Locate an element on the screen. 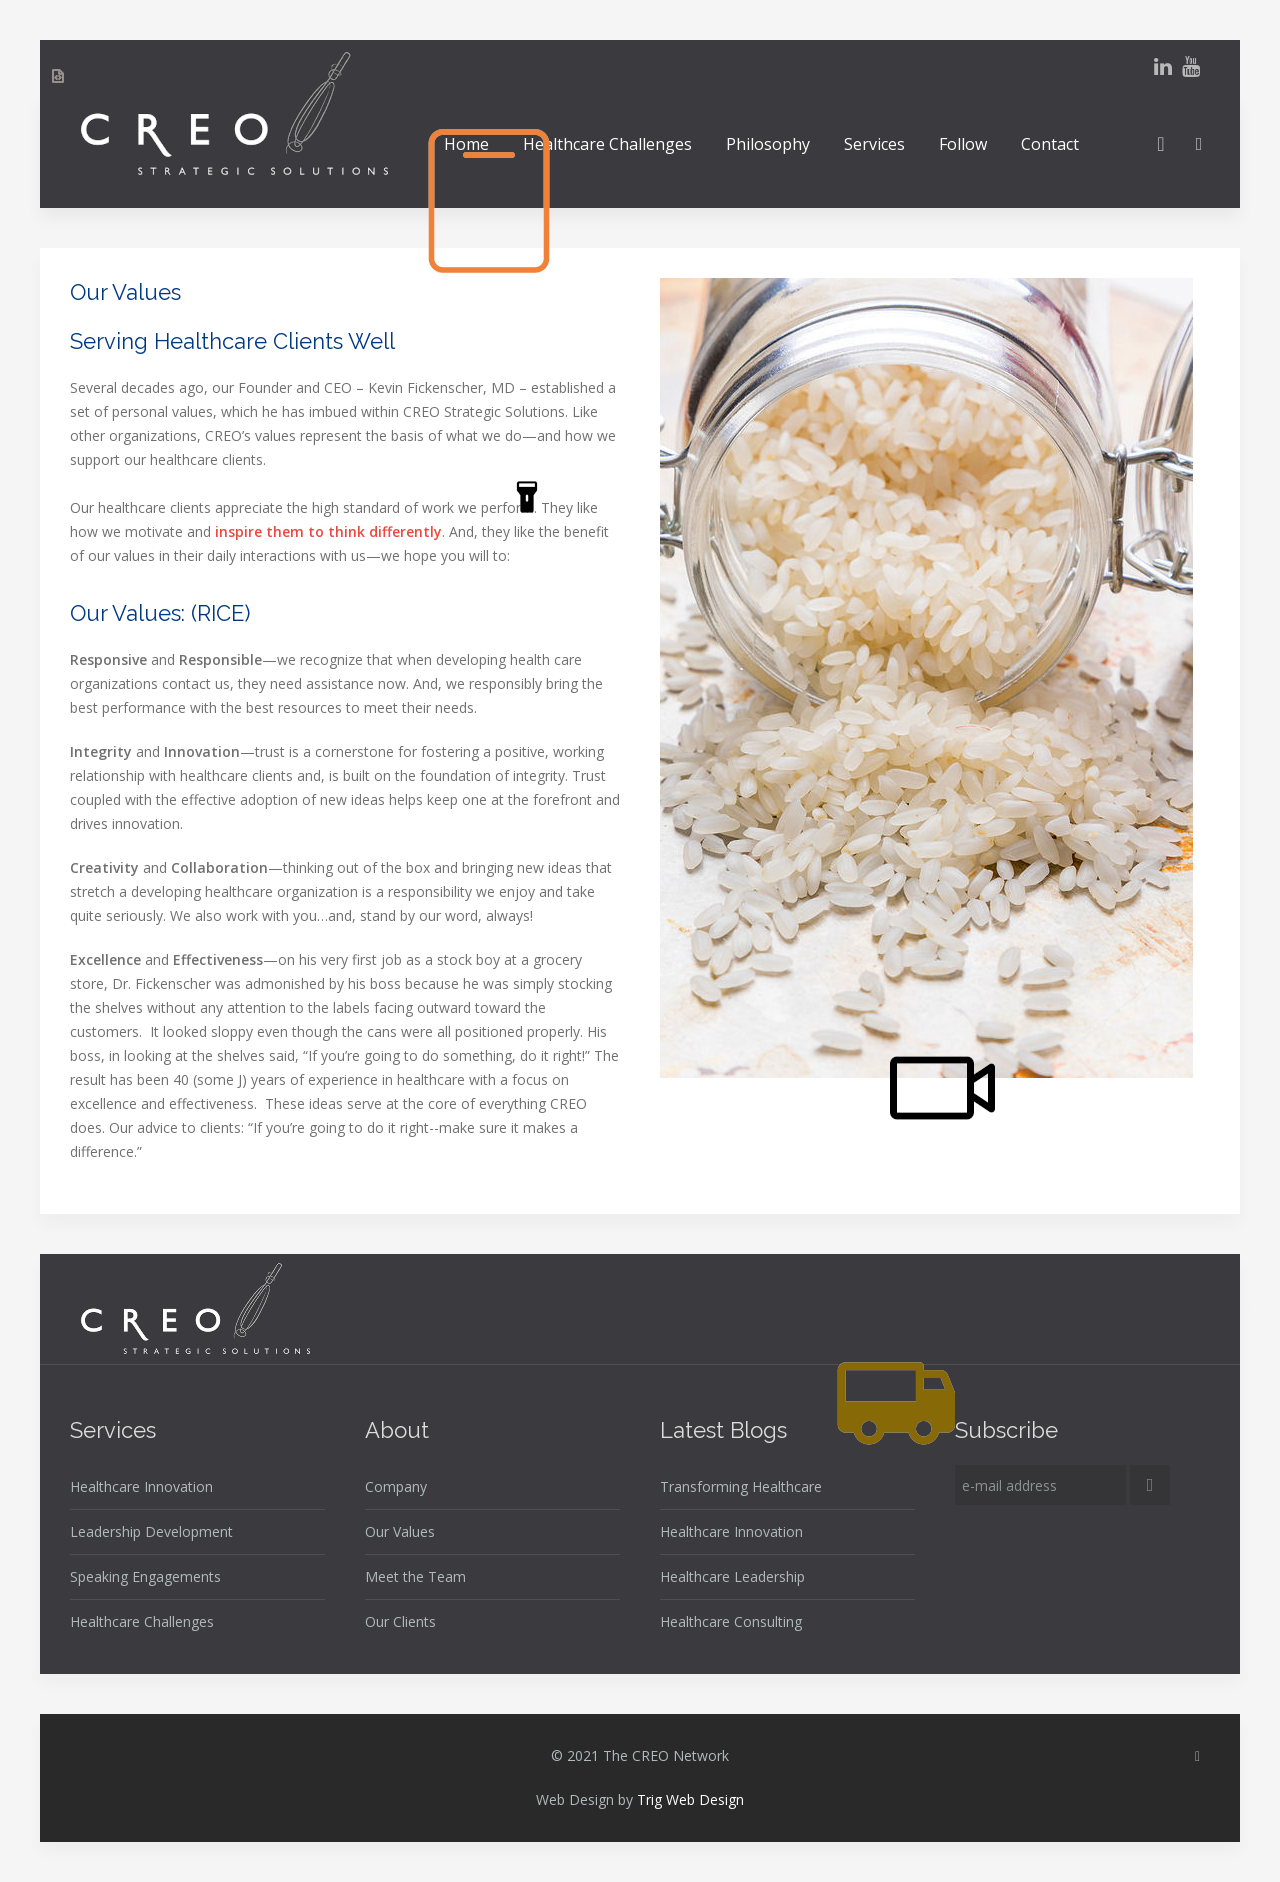 The width and height of the screenshot is (1280, 1882). view source code file is located at coordinates (58, 76).